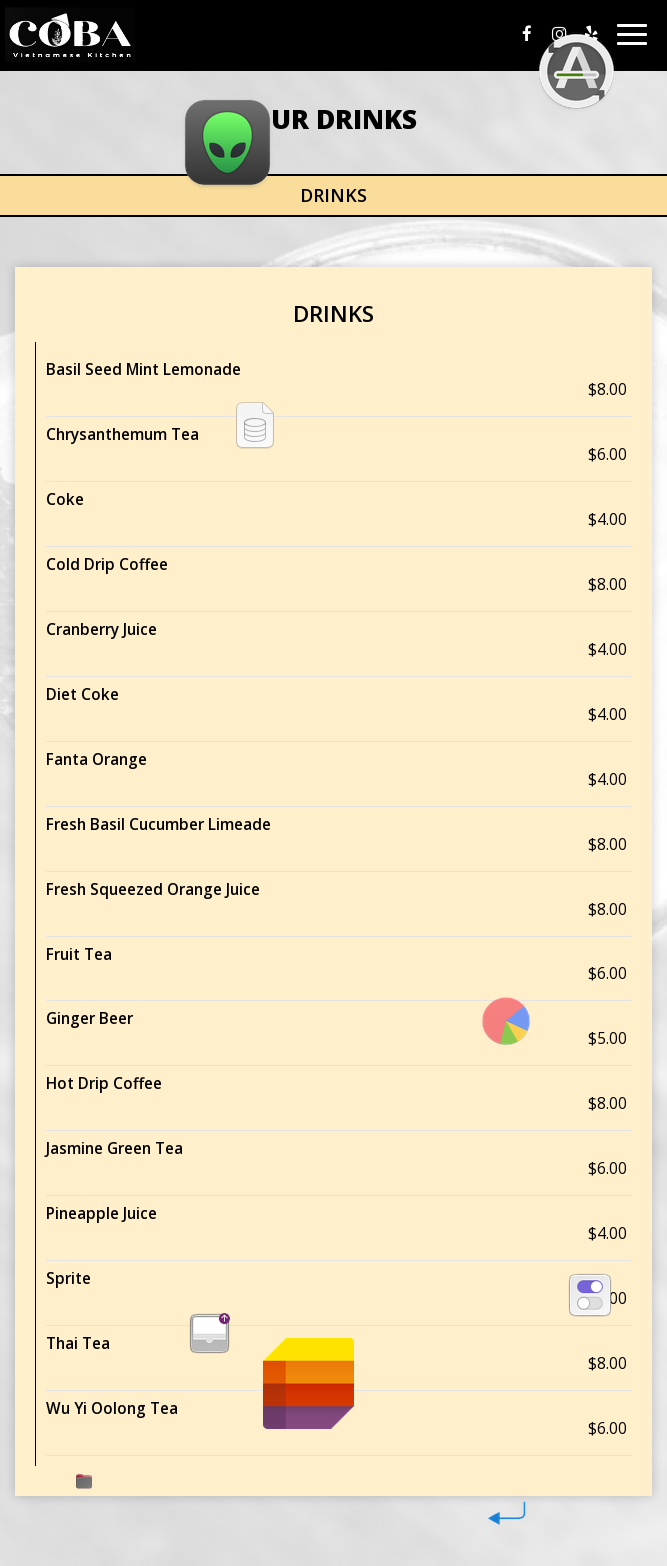  I want to click on launch alien arena game, so click(227, 142).